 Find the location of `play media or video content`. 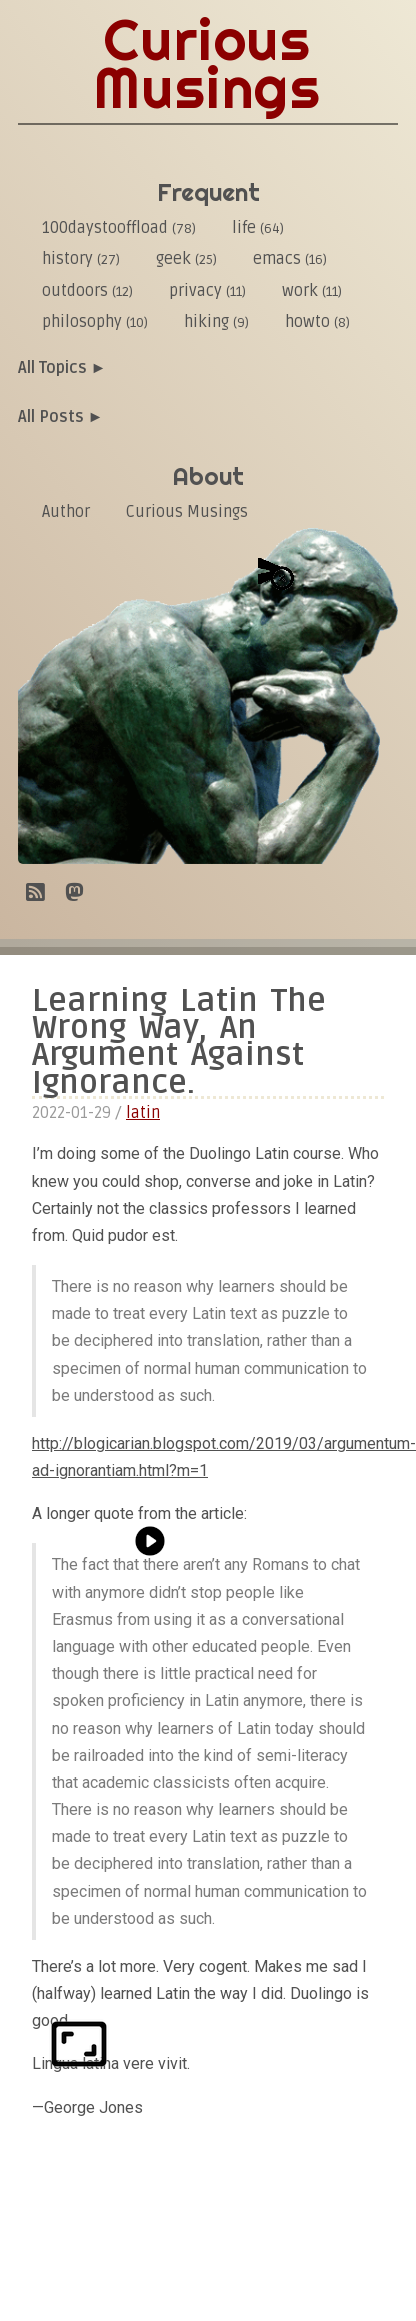

play media or video content is located at coordinates (150, 1541).